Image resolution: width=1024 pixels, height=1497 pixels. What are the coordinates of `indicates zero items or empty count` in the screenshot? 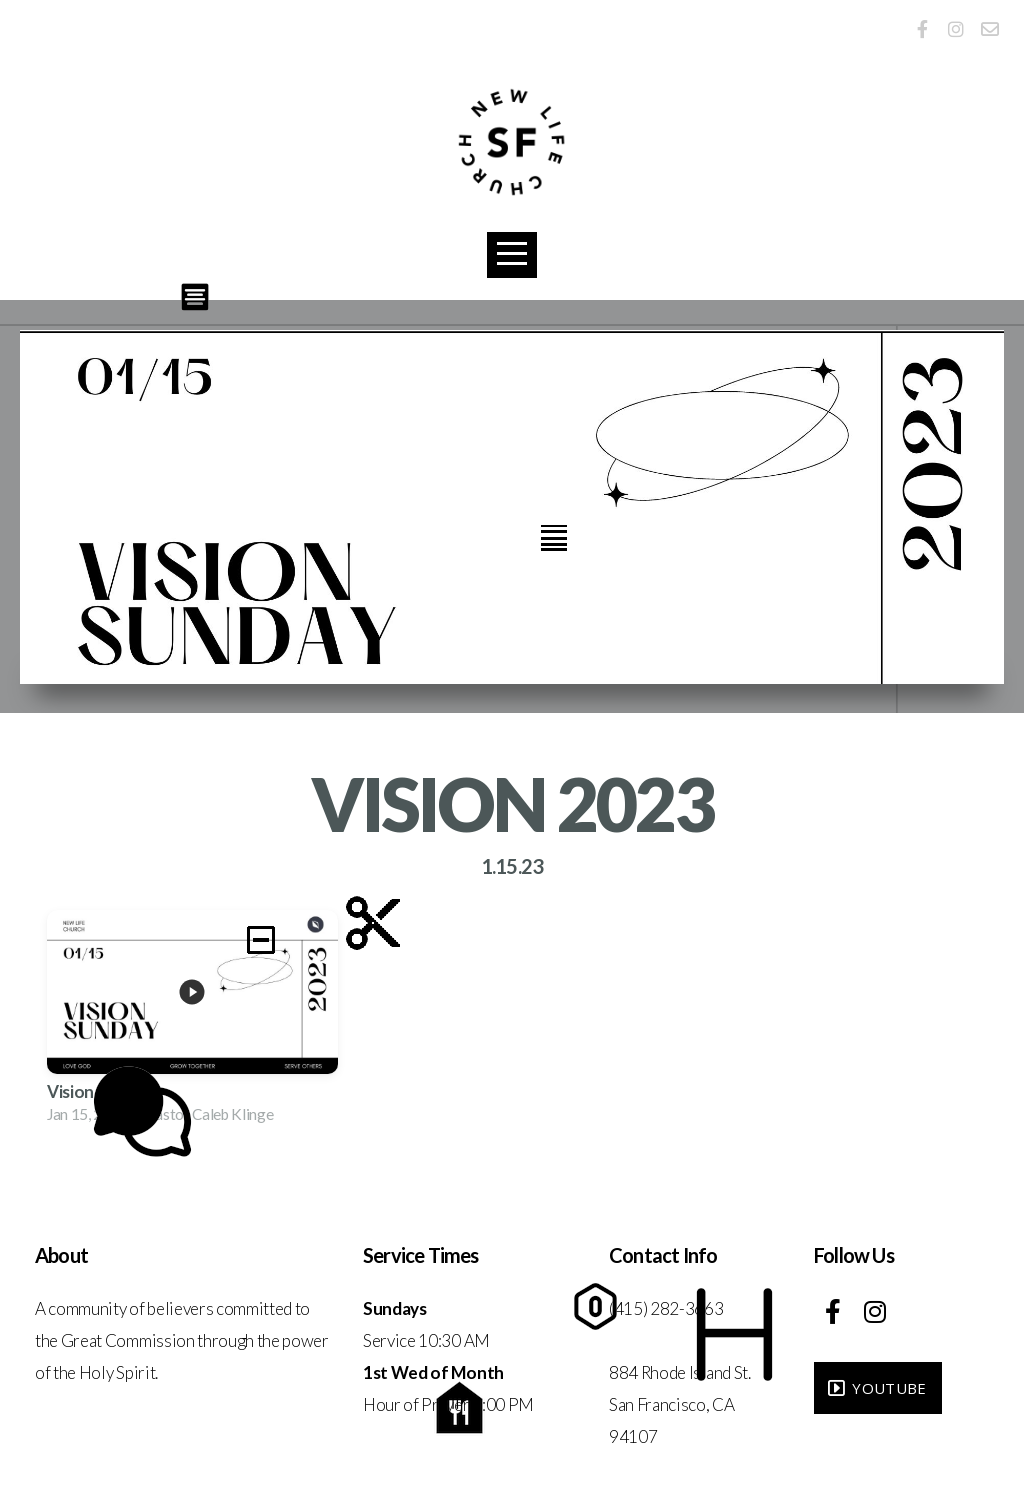 It's located at (595, 1306).